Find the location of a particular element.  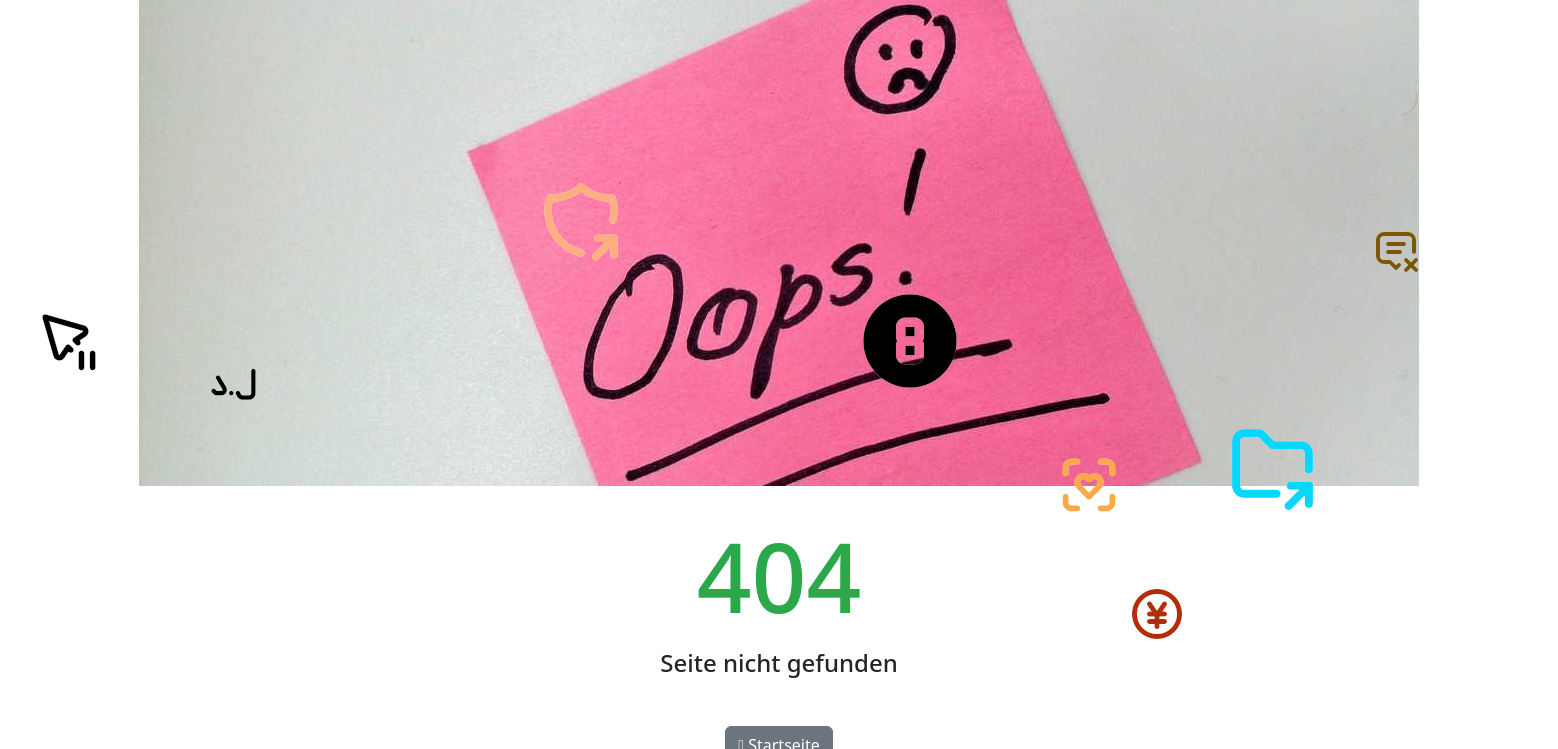

delete a message or conversation is located at coordinates (1396, 250).